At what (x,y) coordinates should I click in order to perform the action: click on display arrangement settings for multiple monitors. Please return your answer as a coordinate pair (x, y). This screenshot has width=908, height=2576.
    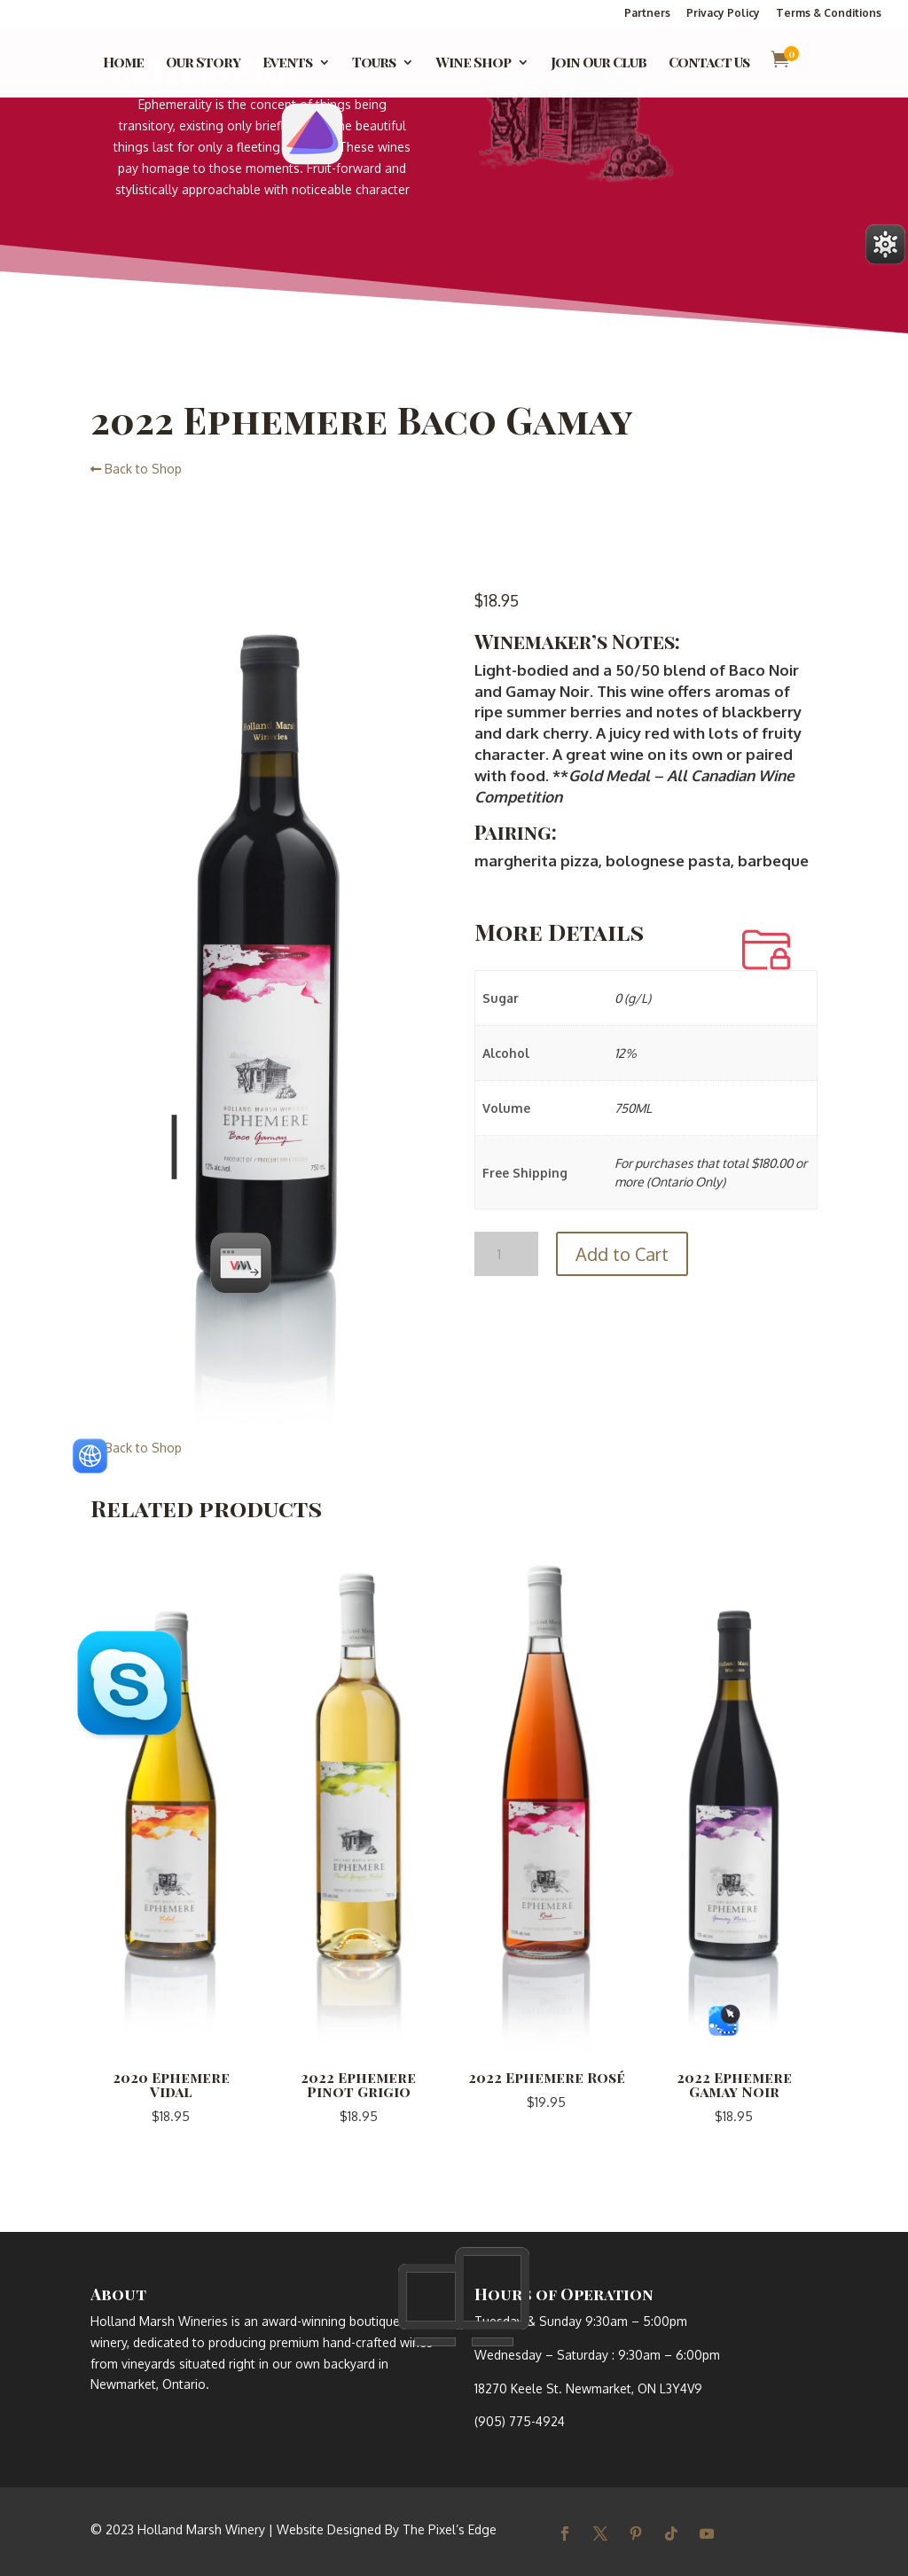
    Looking at the image, I should click on (464, 2297).